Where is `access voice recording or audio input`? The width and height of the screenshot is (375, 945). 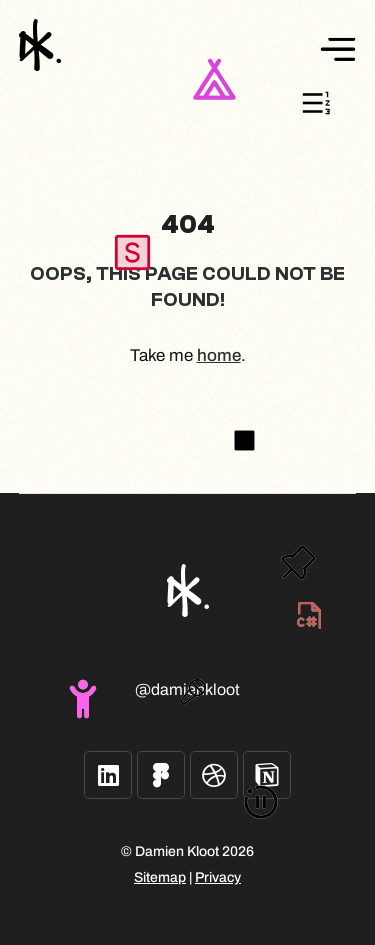
access voice recording or audio input is located at coordinates (192, 692).